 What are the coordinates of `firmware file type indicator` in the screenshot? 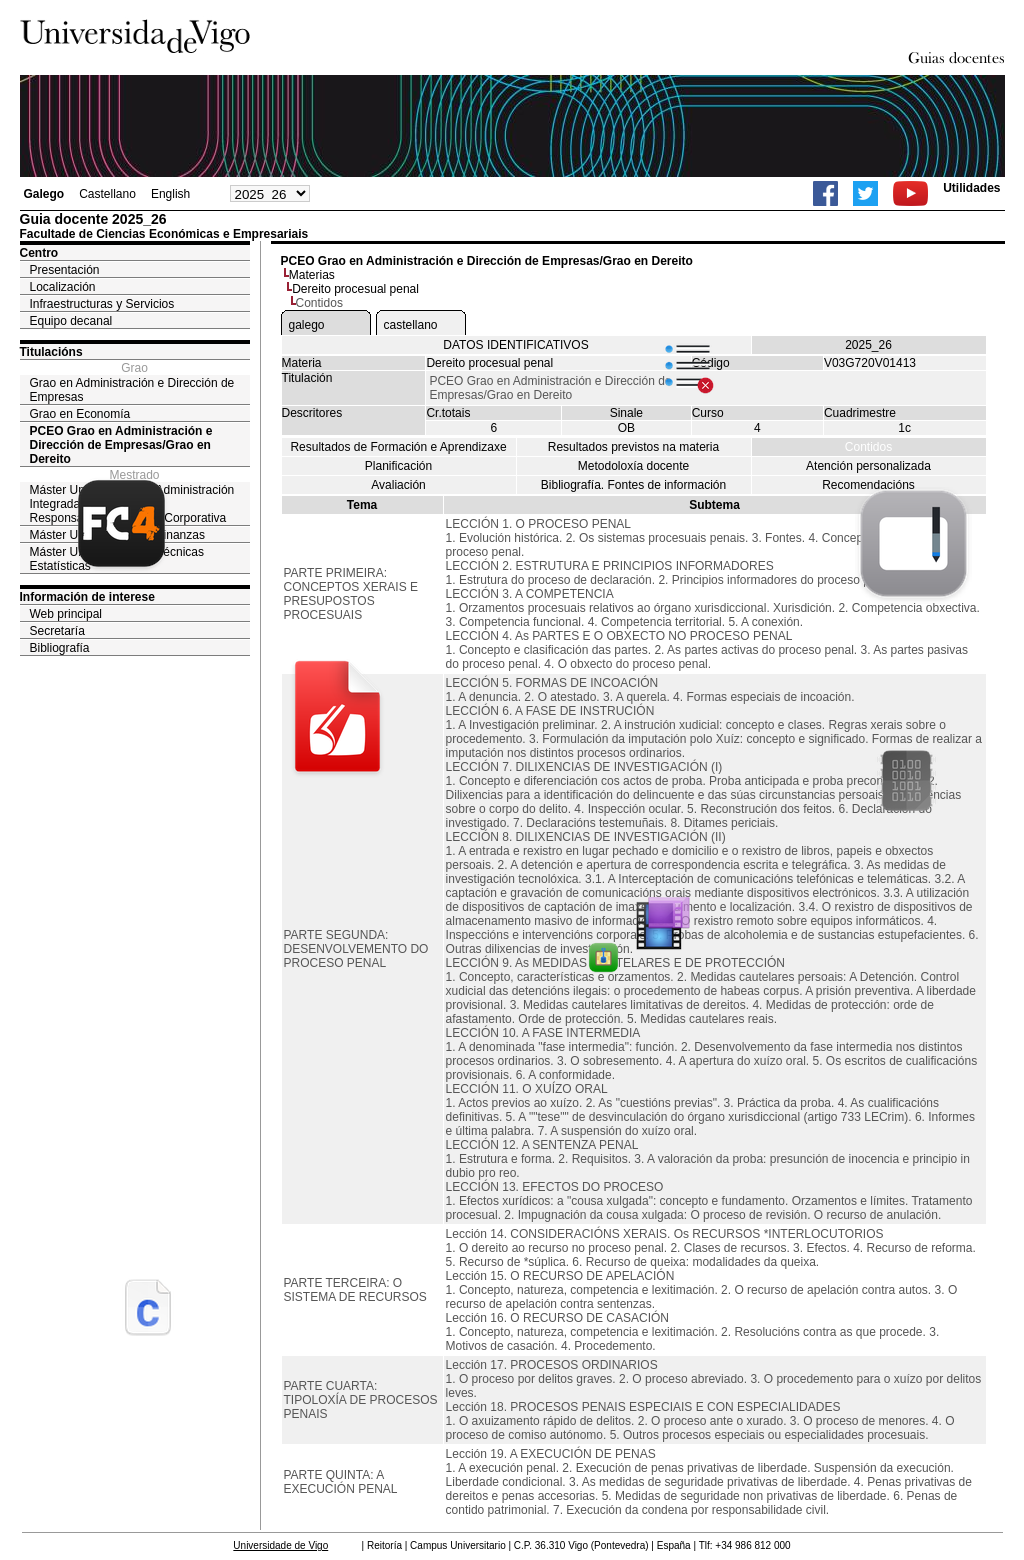 It's located at (906, 780).